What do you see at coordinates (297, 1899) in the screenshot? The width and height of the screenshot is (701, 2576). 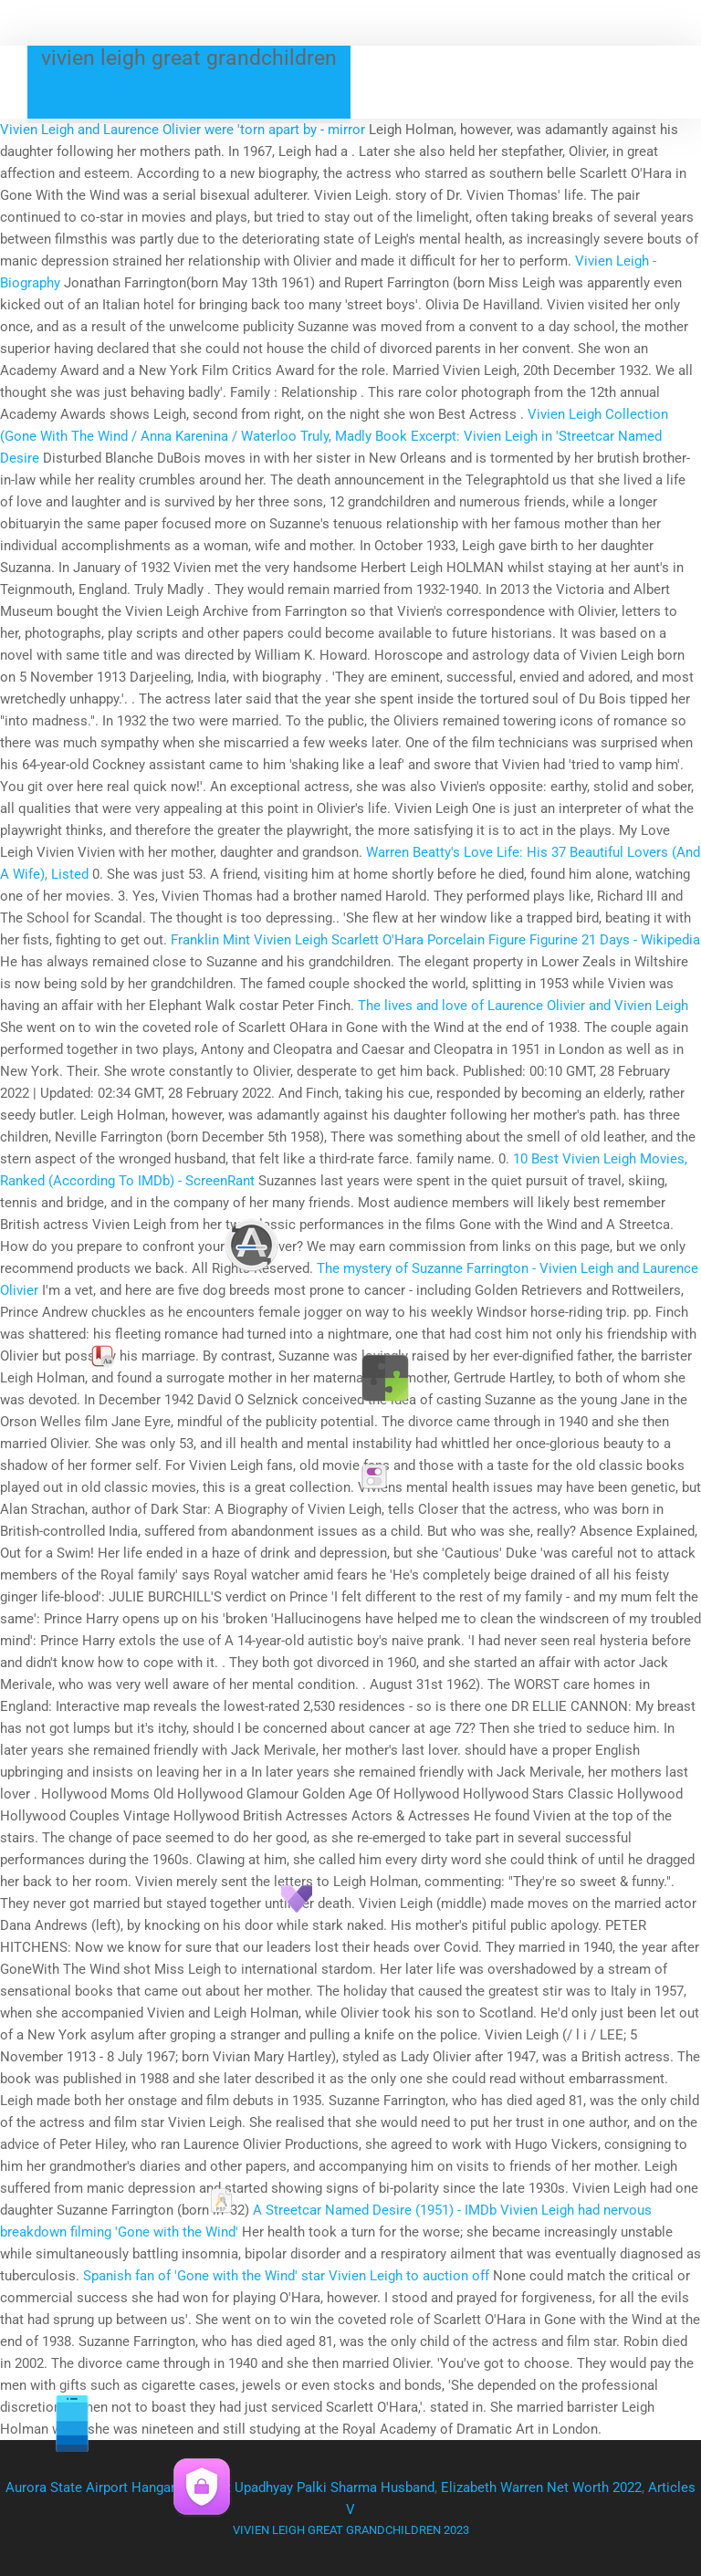 I see `open Microsoft Kaizala service app` at bounding box center [297, 1899].